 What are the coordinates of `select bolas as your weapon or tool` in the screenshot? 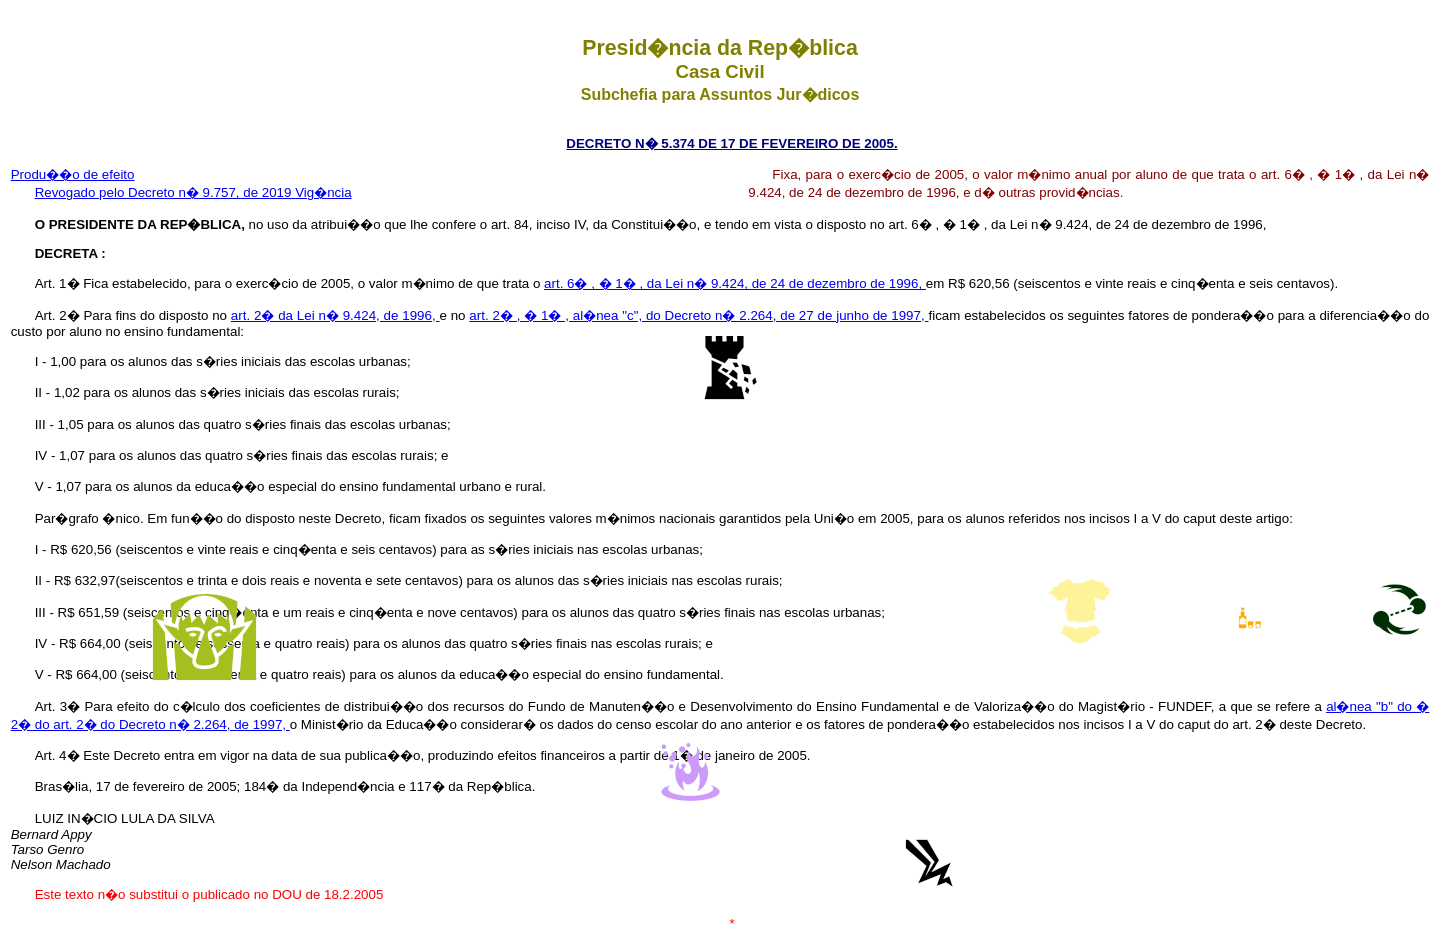 It's located at (1399, 610).